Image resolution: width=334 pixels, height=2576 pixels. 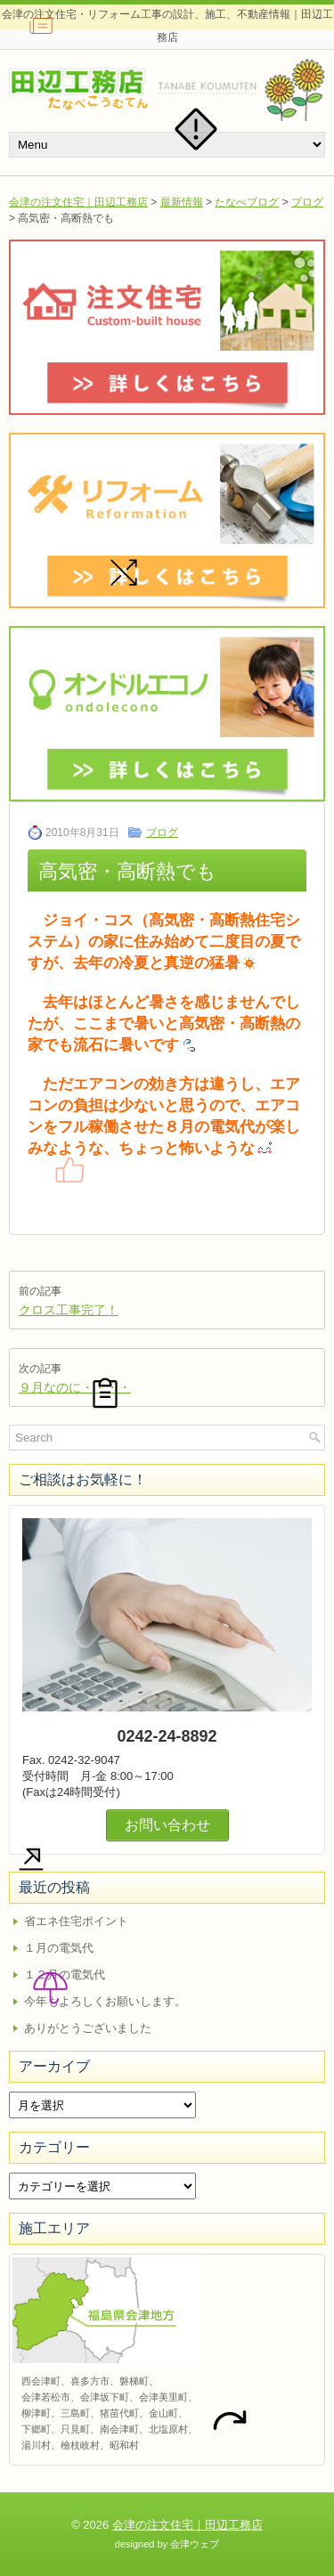 What do you see at coordinates (69, 1171) in the screenshot?
I see `like or approve content` at bounding box center [69, 1171].